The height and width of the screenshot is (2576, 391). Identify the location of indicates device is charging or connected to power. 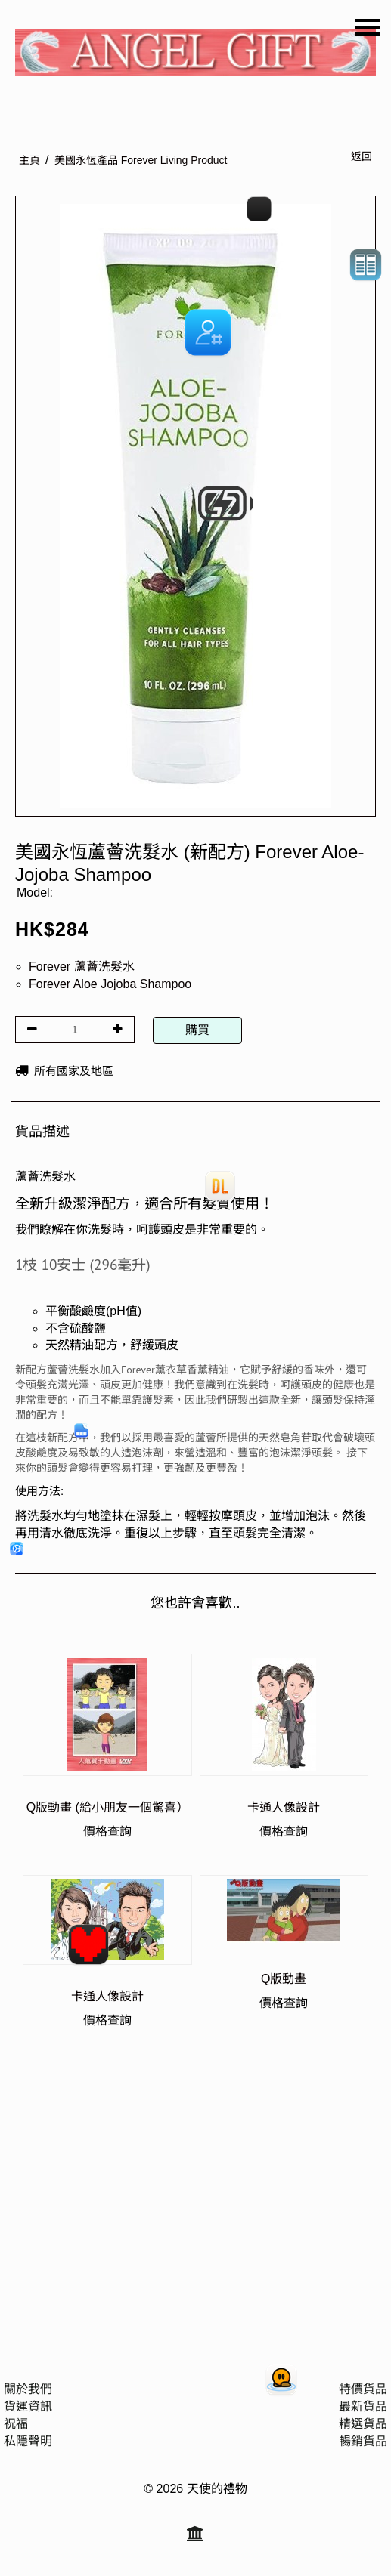
(225, 503).